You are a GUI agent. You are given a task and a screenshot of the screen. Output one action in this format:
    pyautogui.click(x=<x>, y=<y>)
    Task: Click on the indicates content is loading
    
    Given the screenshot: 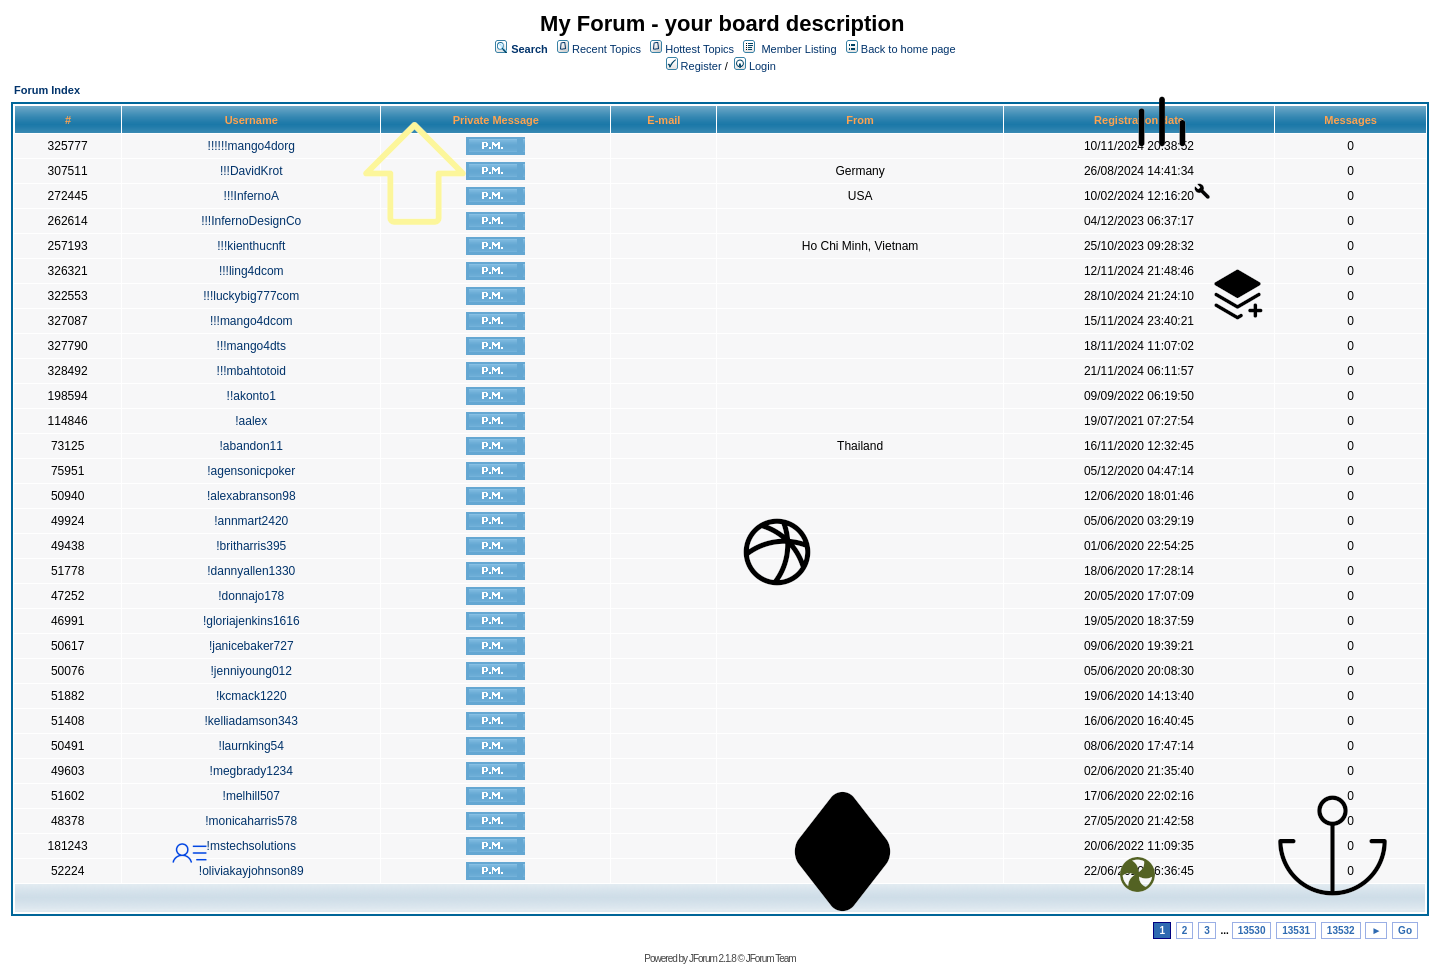 What is the action you would take?
    pyautogui.click(x=1137, y=874)
    